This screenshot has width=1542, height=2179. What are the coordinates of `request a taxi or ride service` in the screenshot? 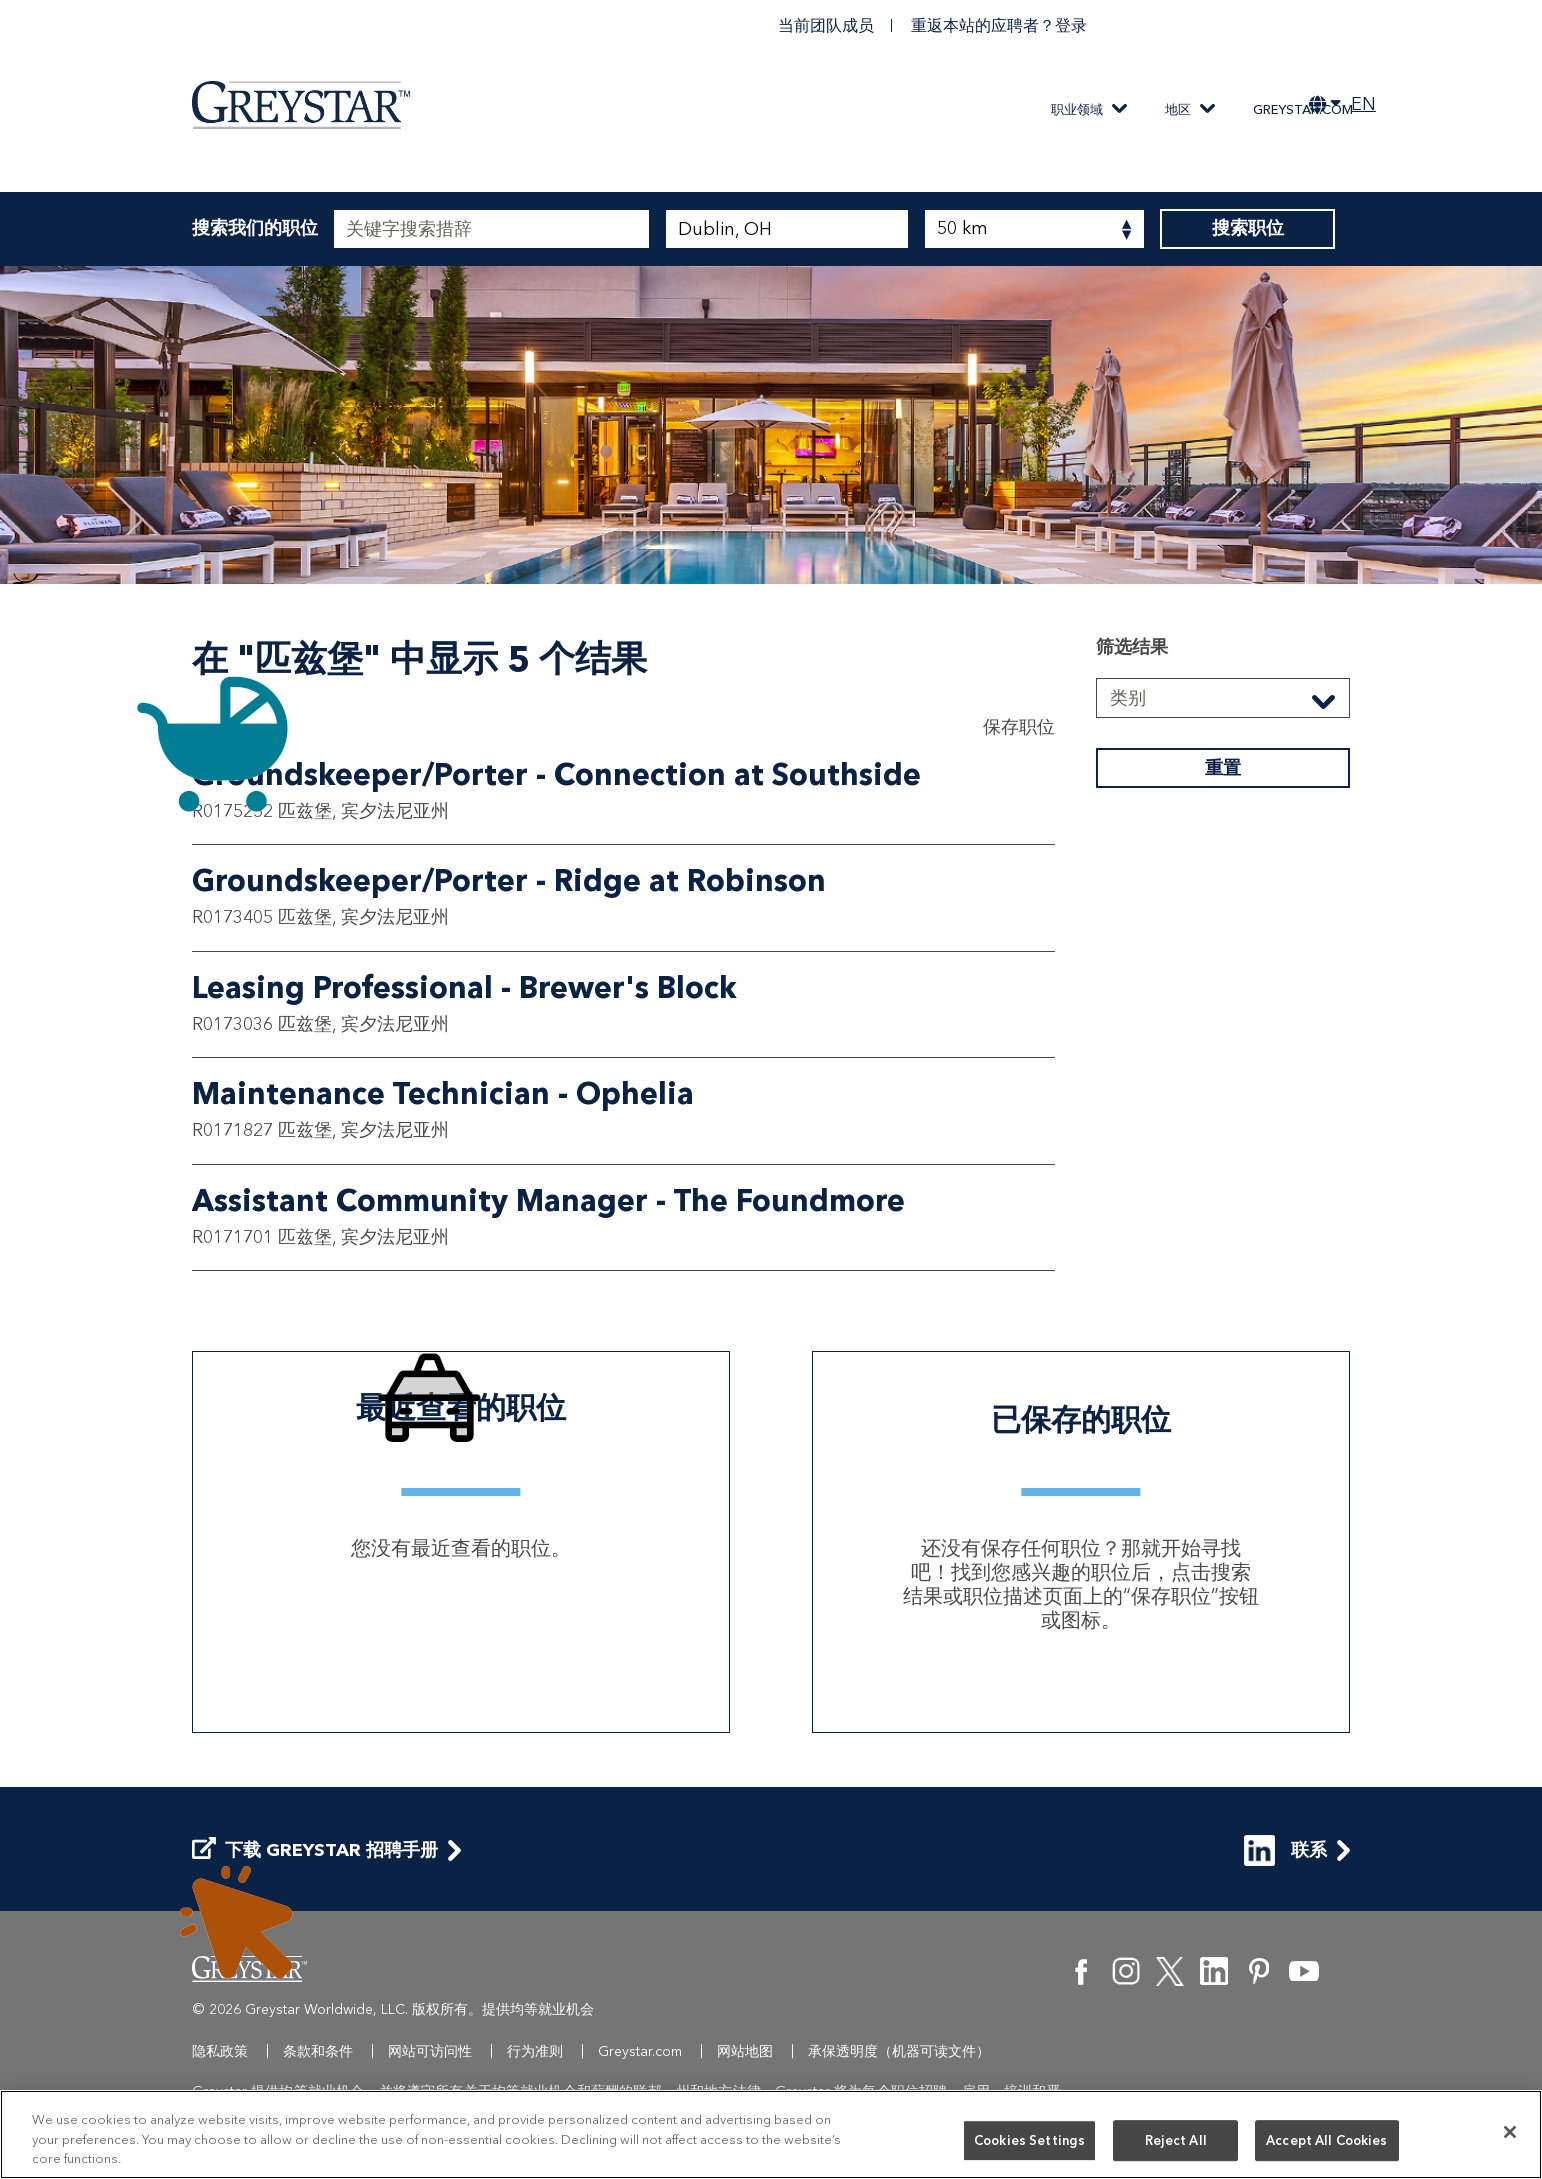 It's located at (429, 1404).